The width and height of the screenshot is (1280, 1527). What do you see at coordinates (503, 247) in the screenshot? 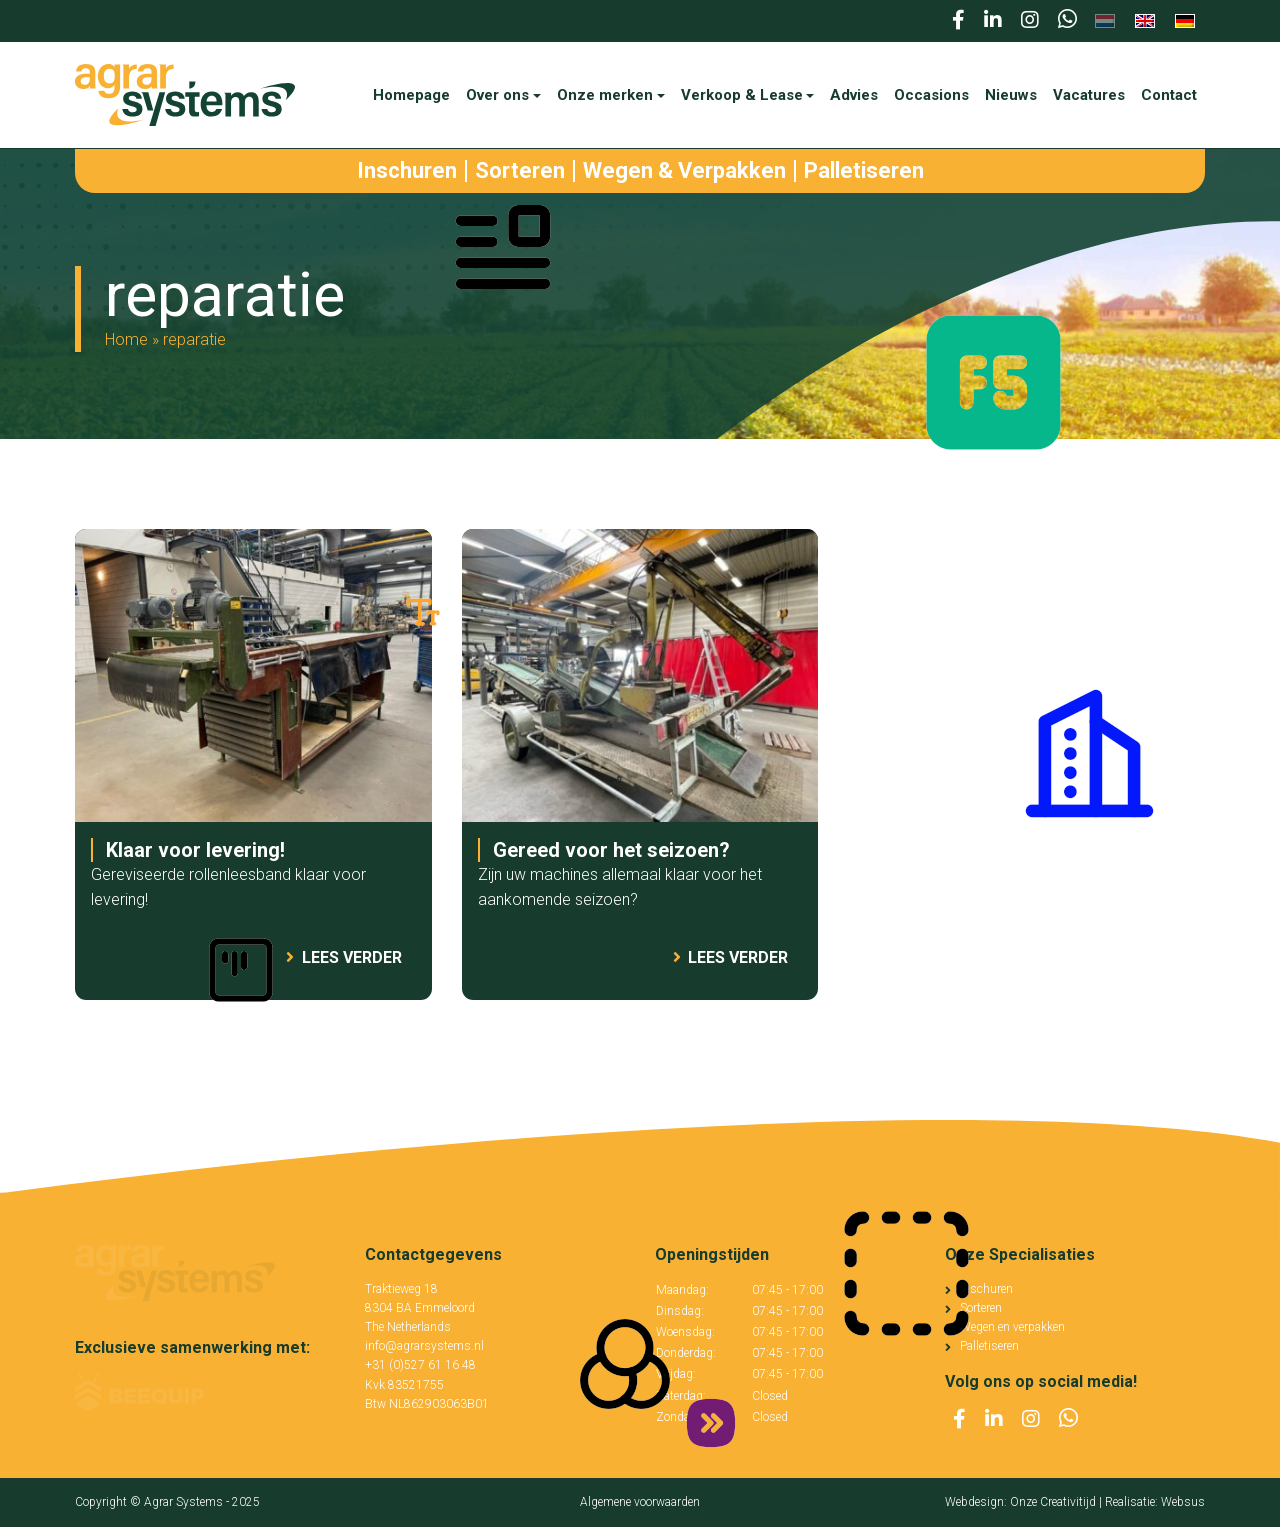
I see `align element to the right of text` at bounding box center [503, 247].